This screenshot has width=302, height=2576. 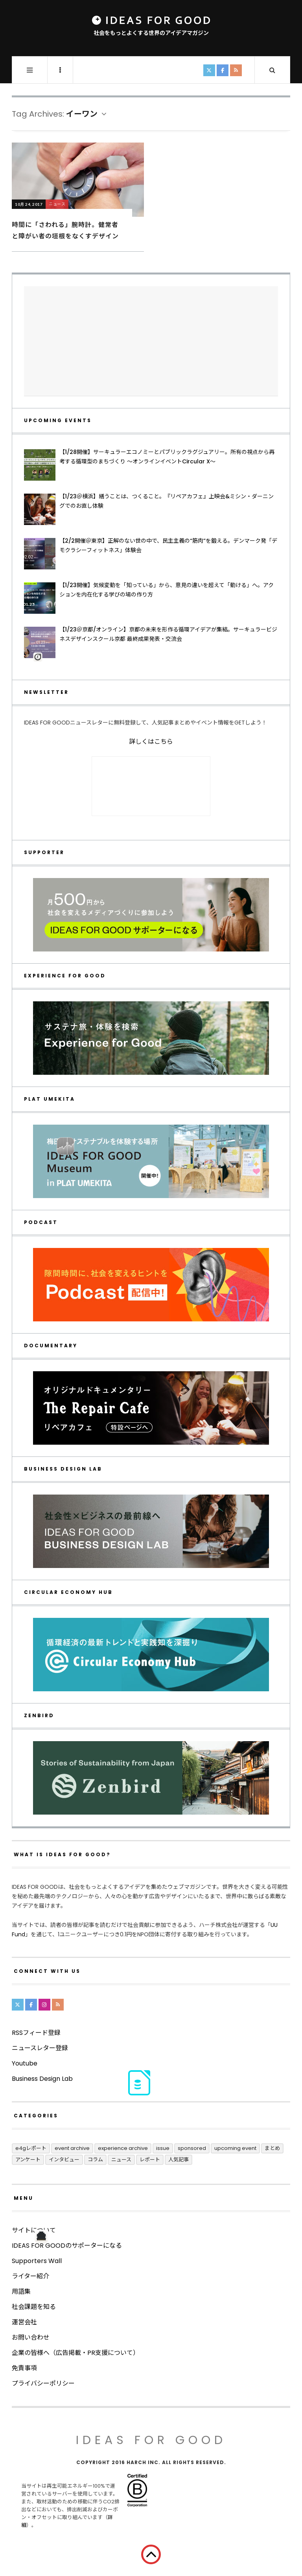 What do you see at coordinates (65, 1146) in the screenshot?
I see `open the stocks app` at bounding box center [65, 1146].